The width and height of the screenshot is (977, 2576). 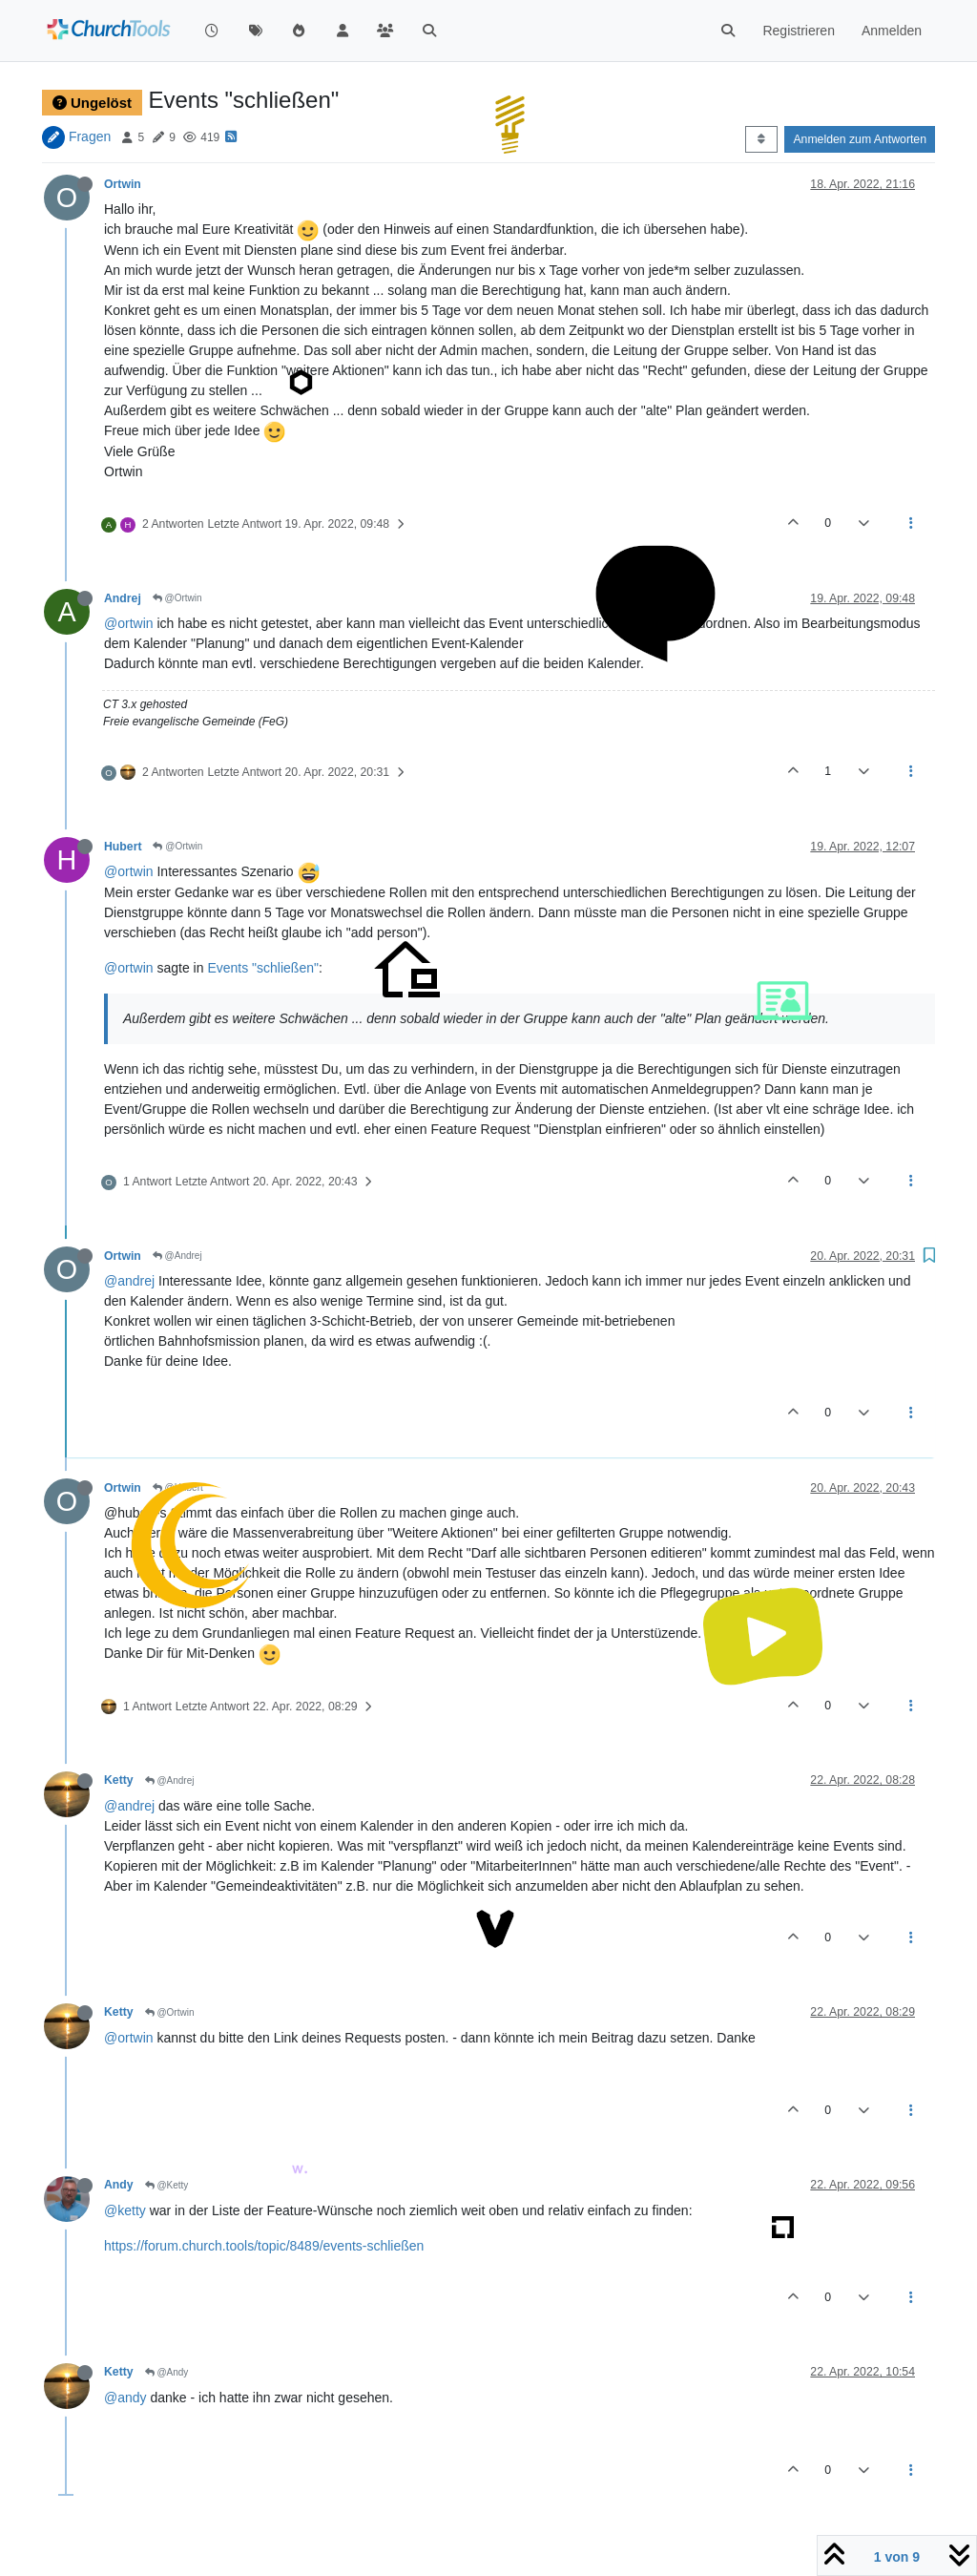 I want to click on open chat or messaging, so click(x=655, y=599).